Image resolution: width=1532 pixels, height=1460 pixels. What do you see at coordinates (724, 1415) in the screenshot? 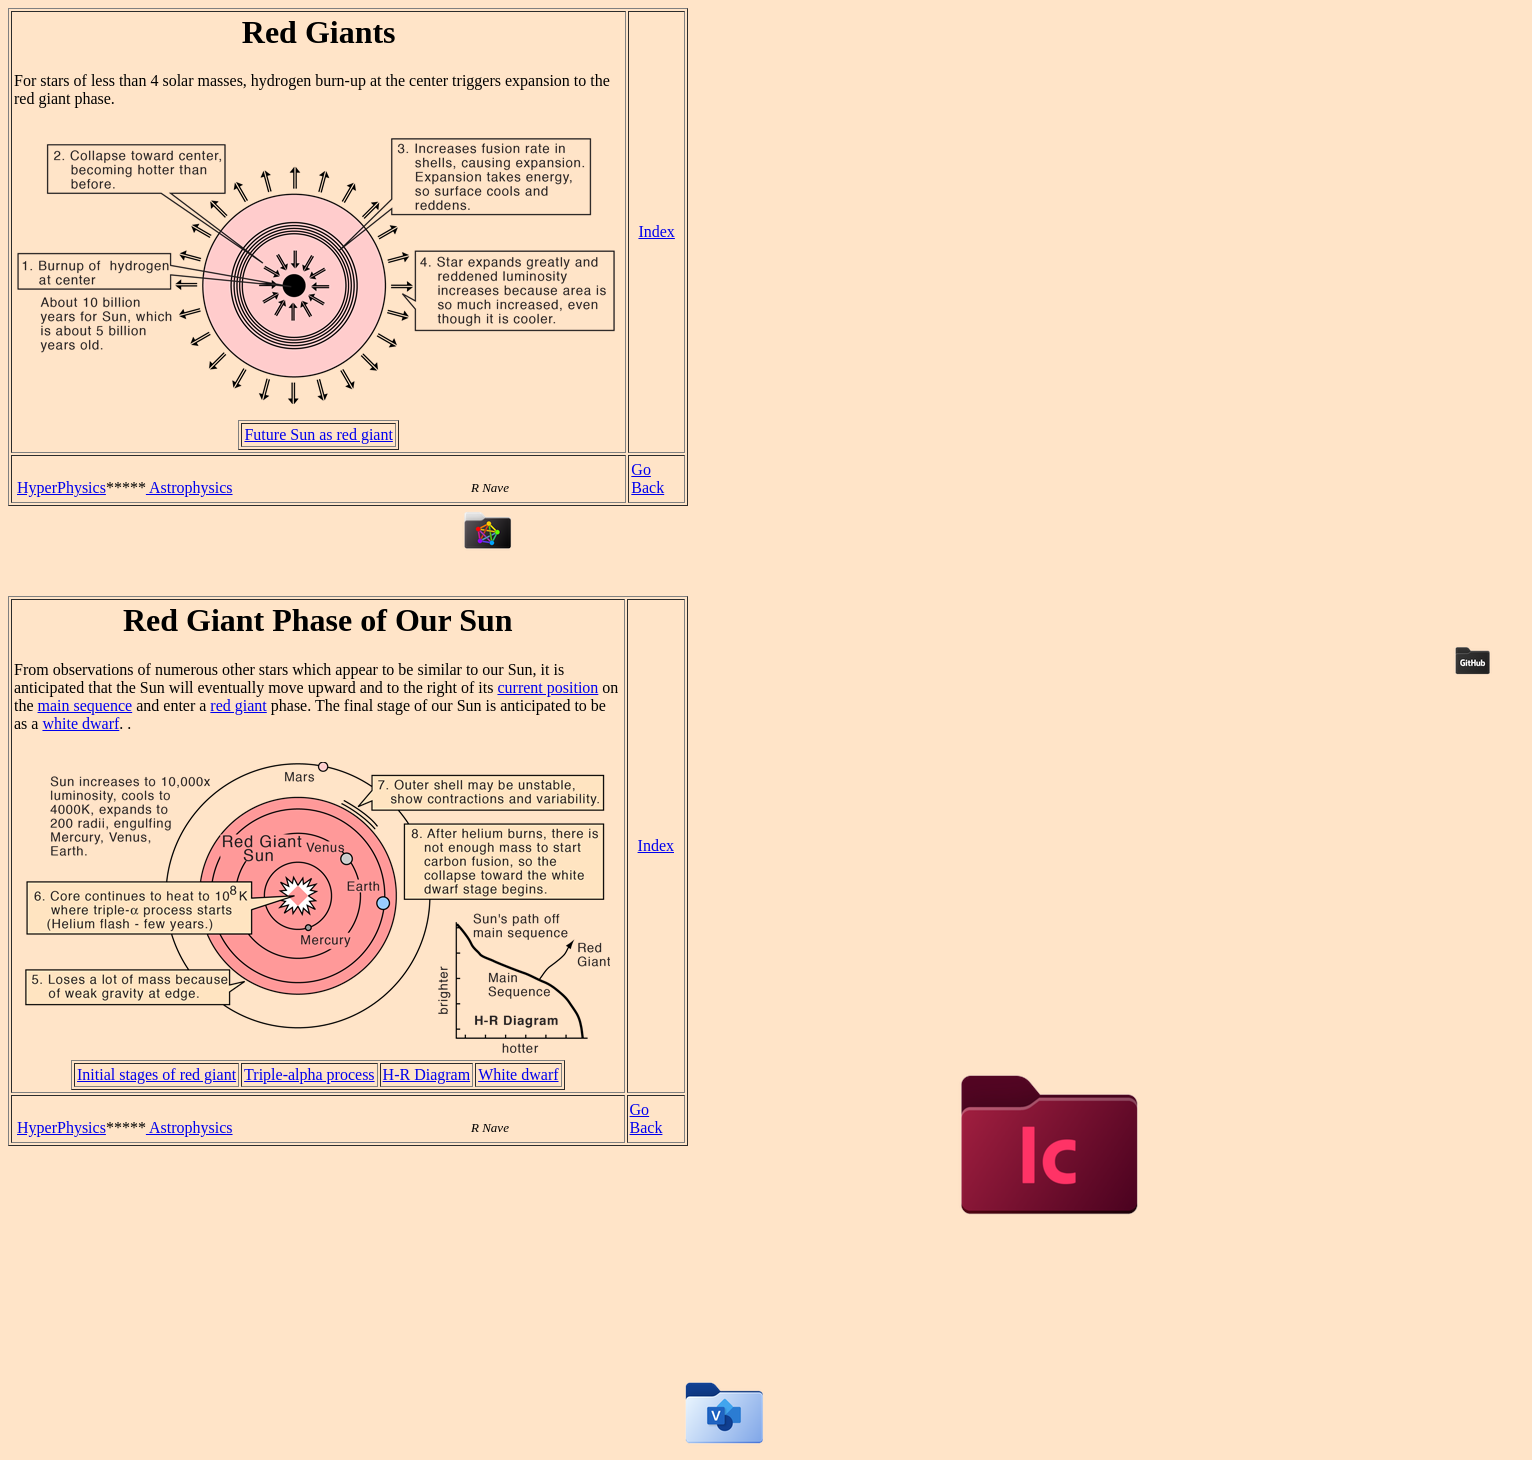
I see `open folder containing microsoft visio files` at bounding box center [724, 1415].